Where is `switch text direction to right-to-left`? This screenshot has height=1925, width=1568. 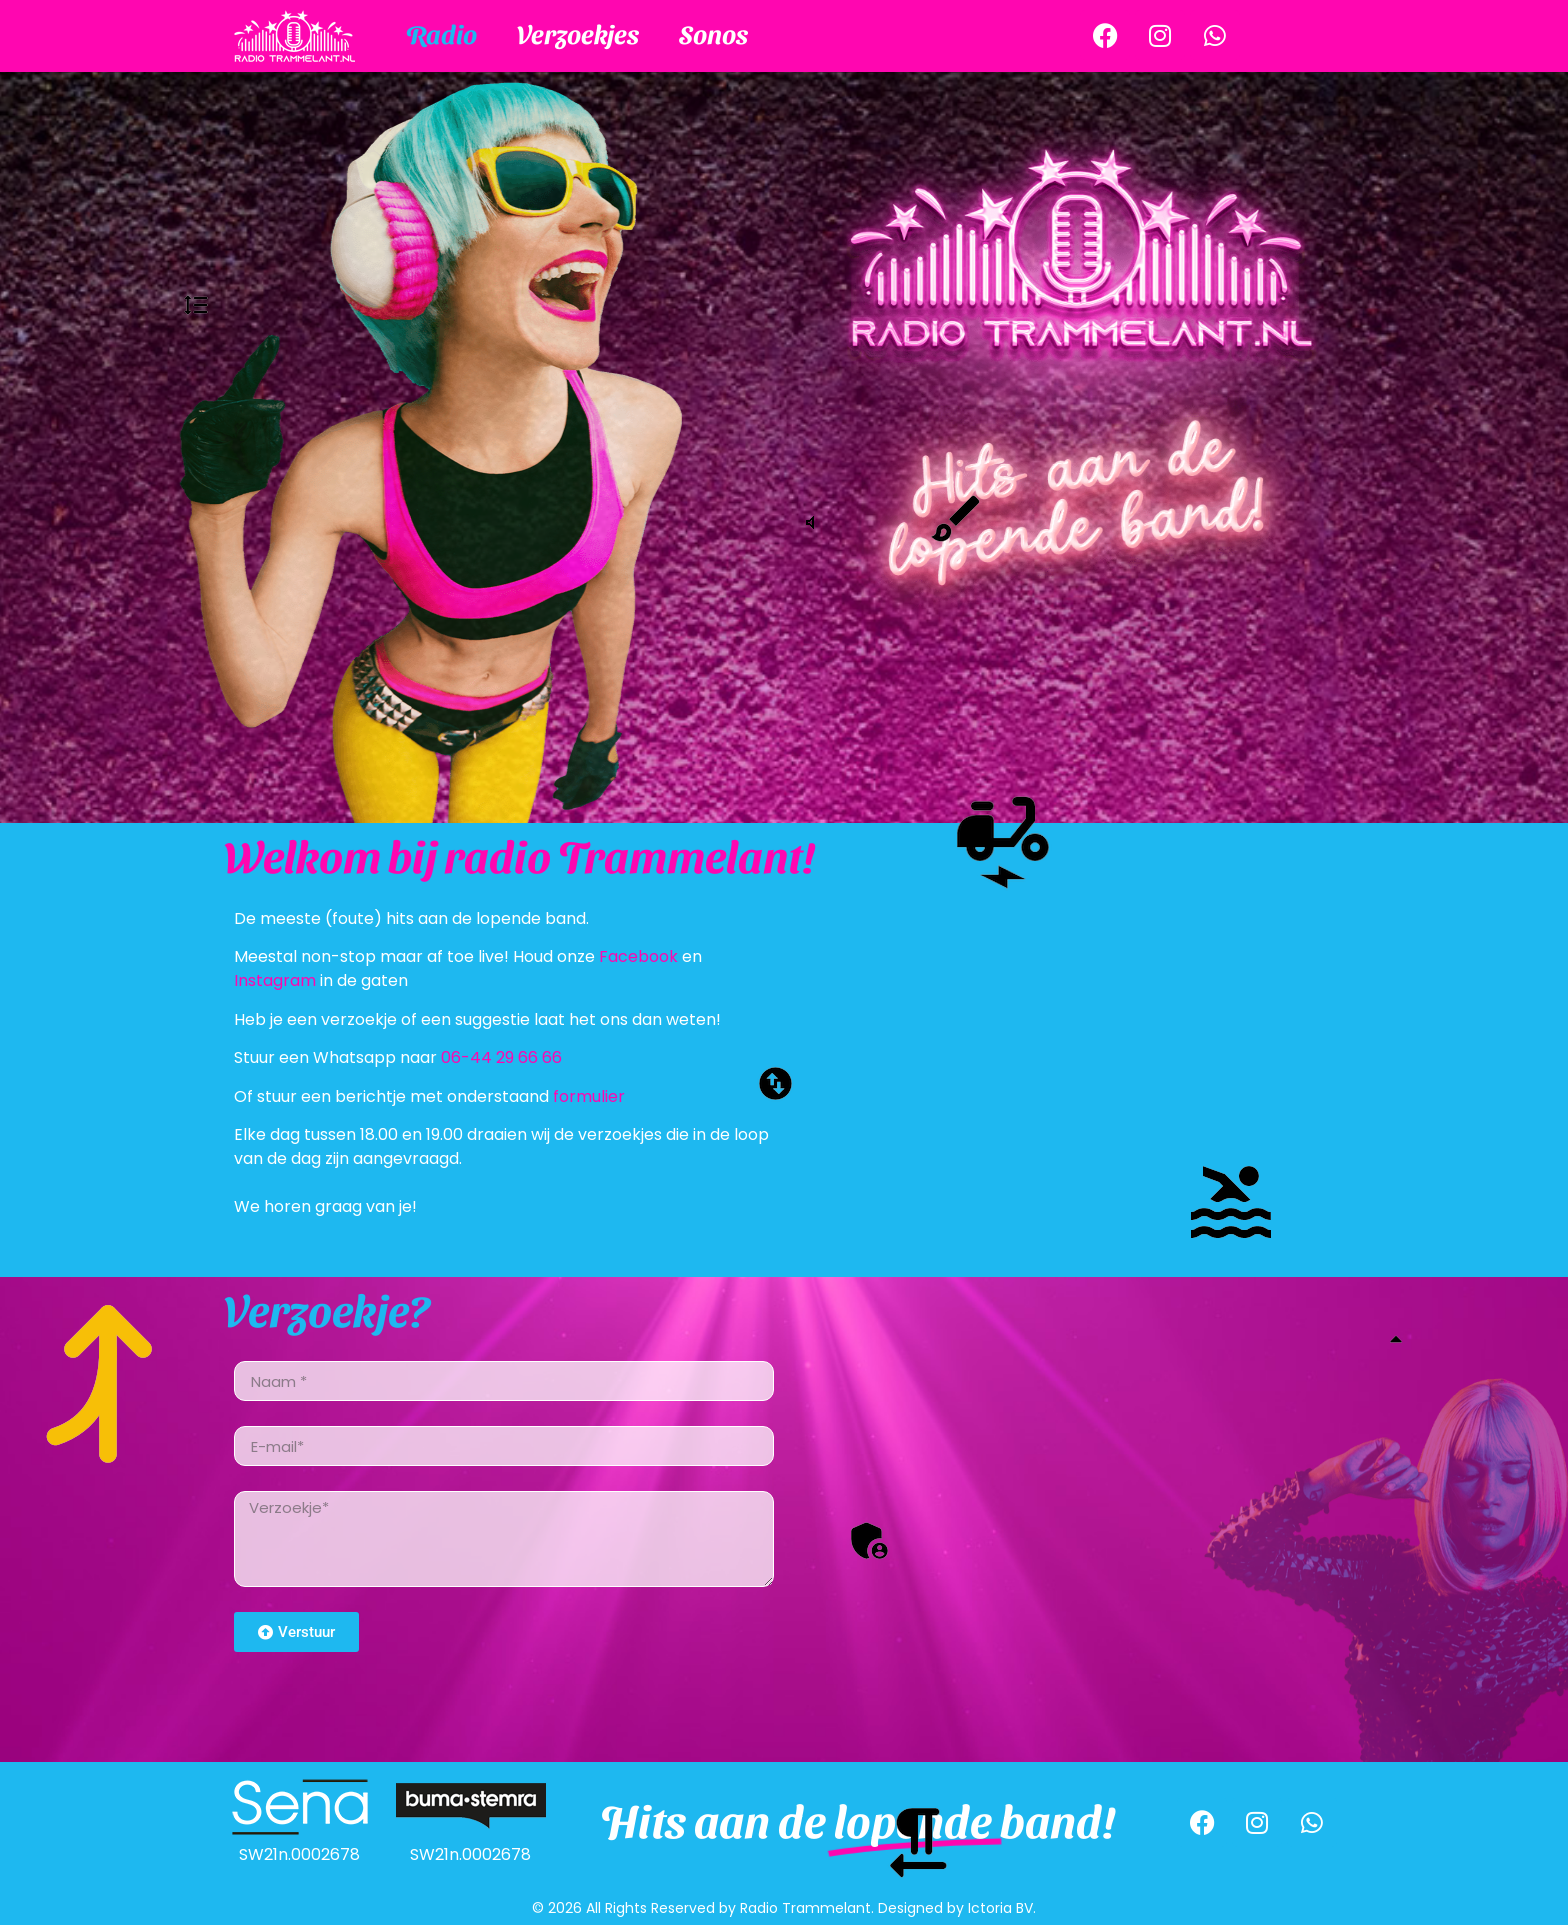
switch text direction to right-to-left is located at coordinates (918, 1844).